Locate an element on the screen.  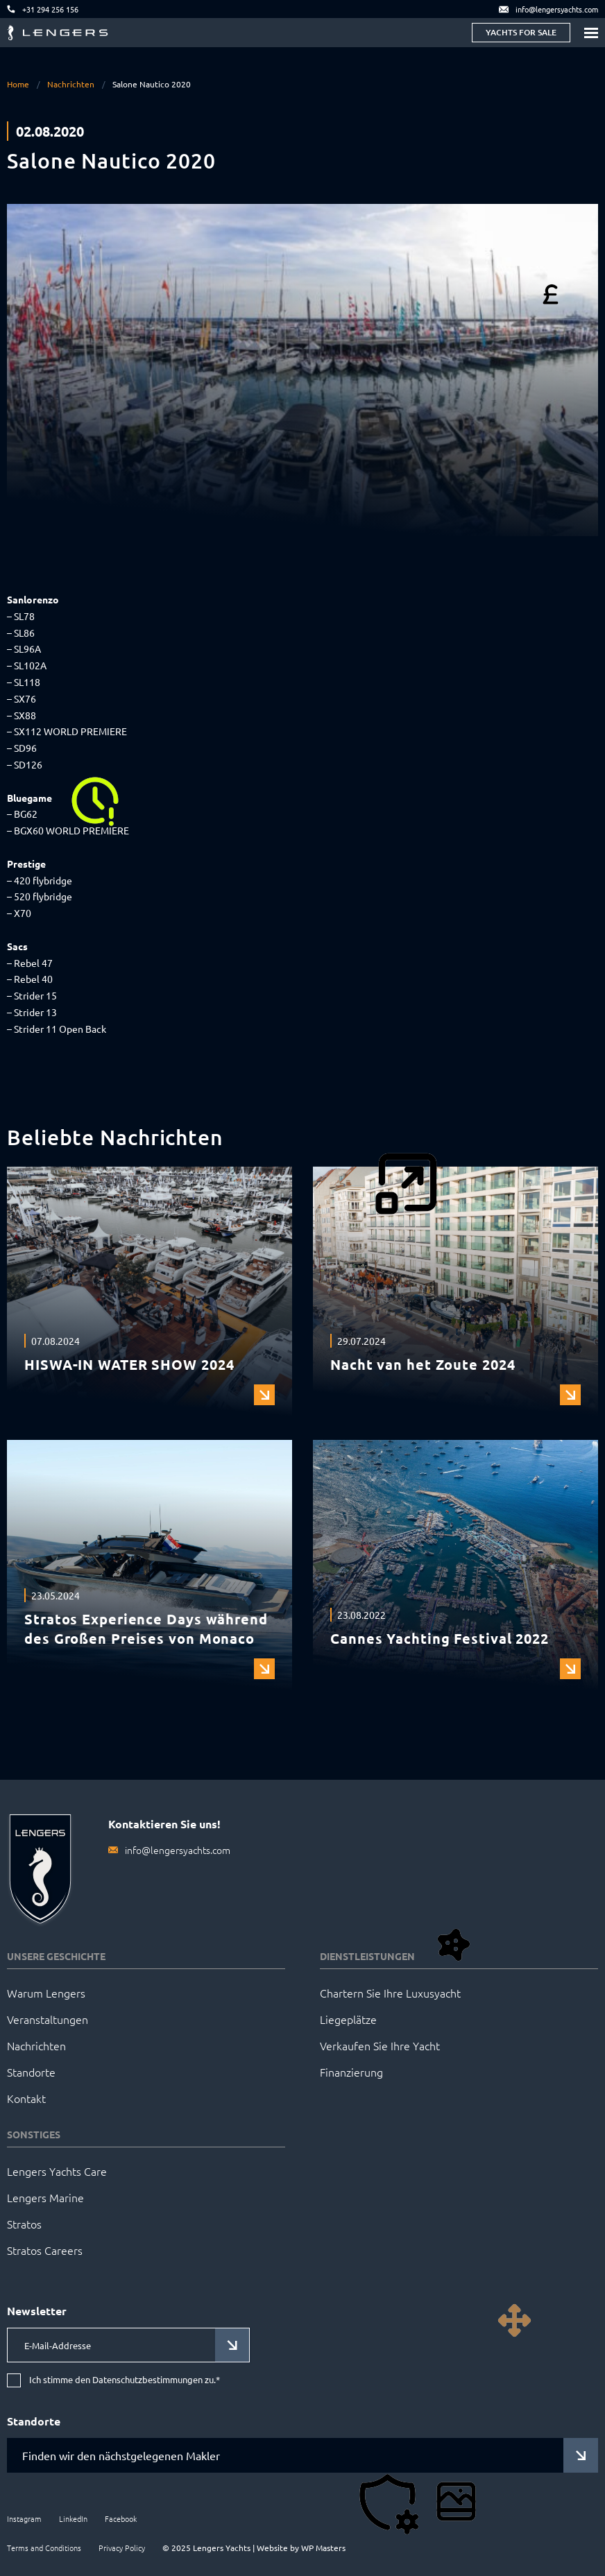
time-sensitive alert or warning is located at coordinates (95, 800).